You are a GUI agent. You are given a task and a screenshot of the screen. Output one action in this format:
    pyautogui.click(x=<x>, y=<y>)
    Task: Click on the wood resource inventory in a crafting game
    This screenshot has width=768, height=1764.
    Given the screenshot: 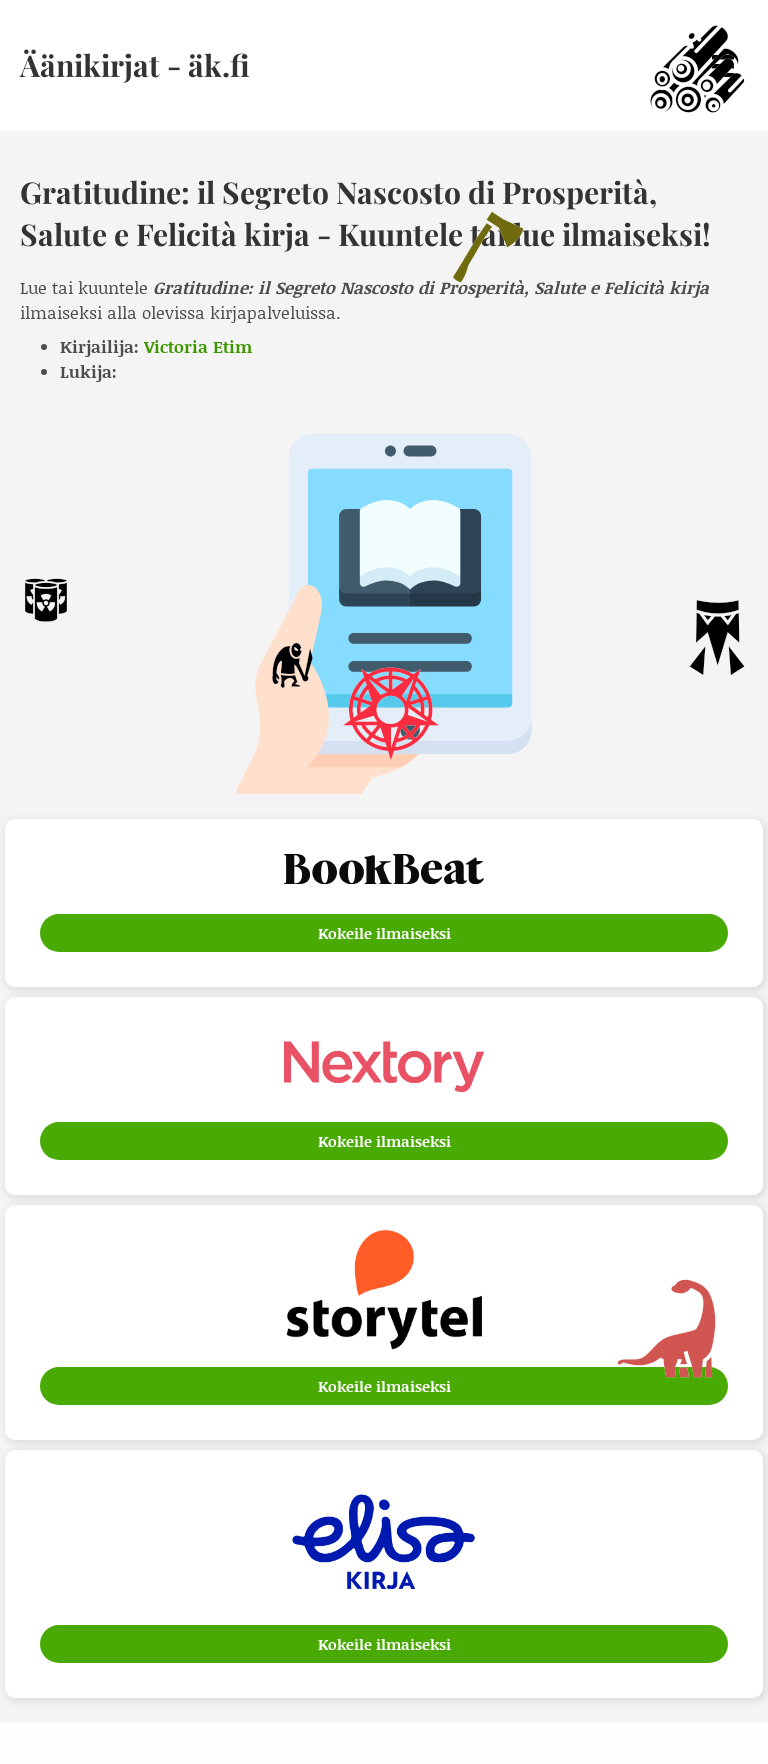 What is the action you would take?
    pyautogui.click(x=697, y=67)
    